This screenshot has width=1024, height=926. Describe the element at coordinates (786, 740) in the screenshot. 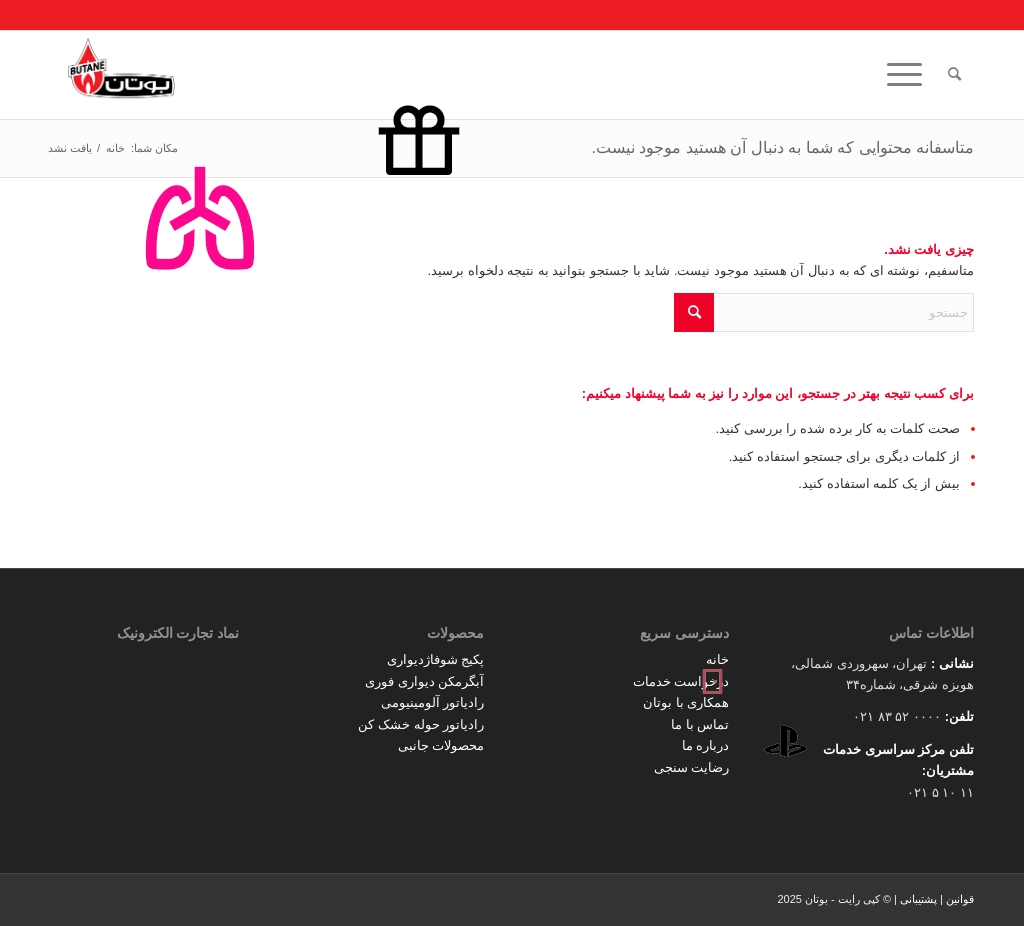

I see `open PlayStation app or services` at that location.